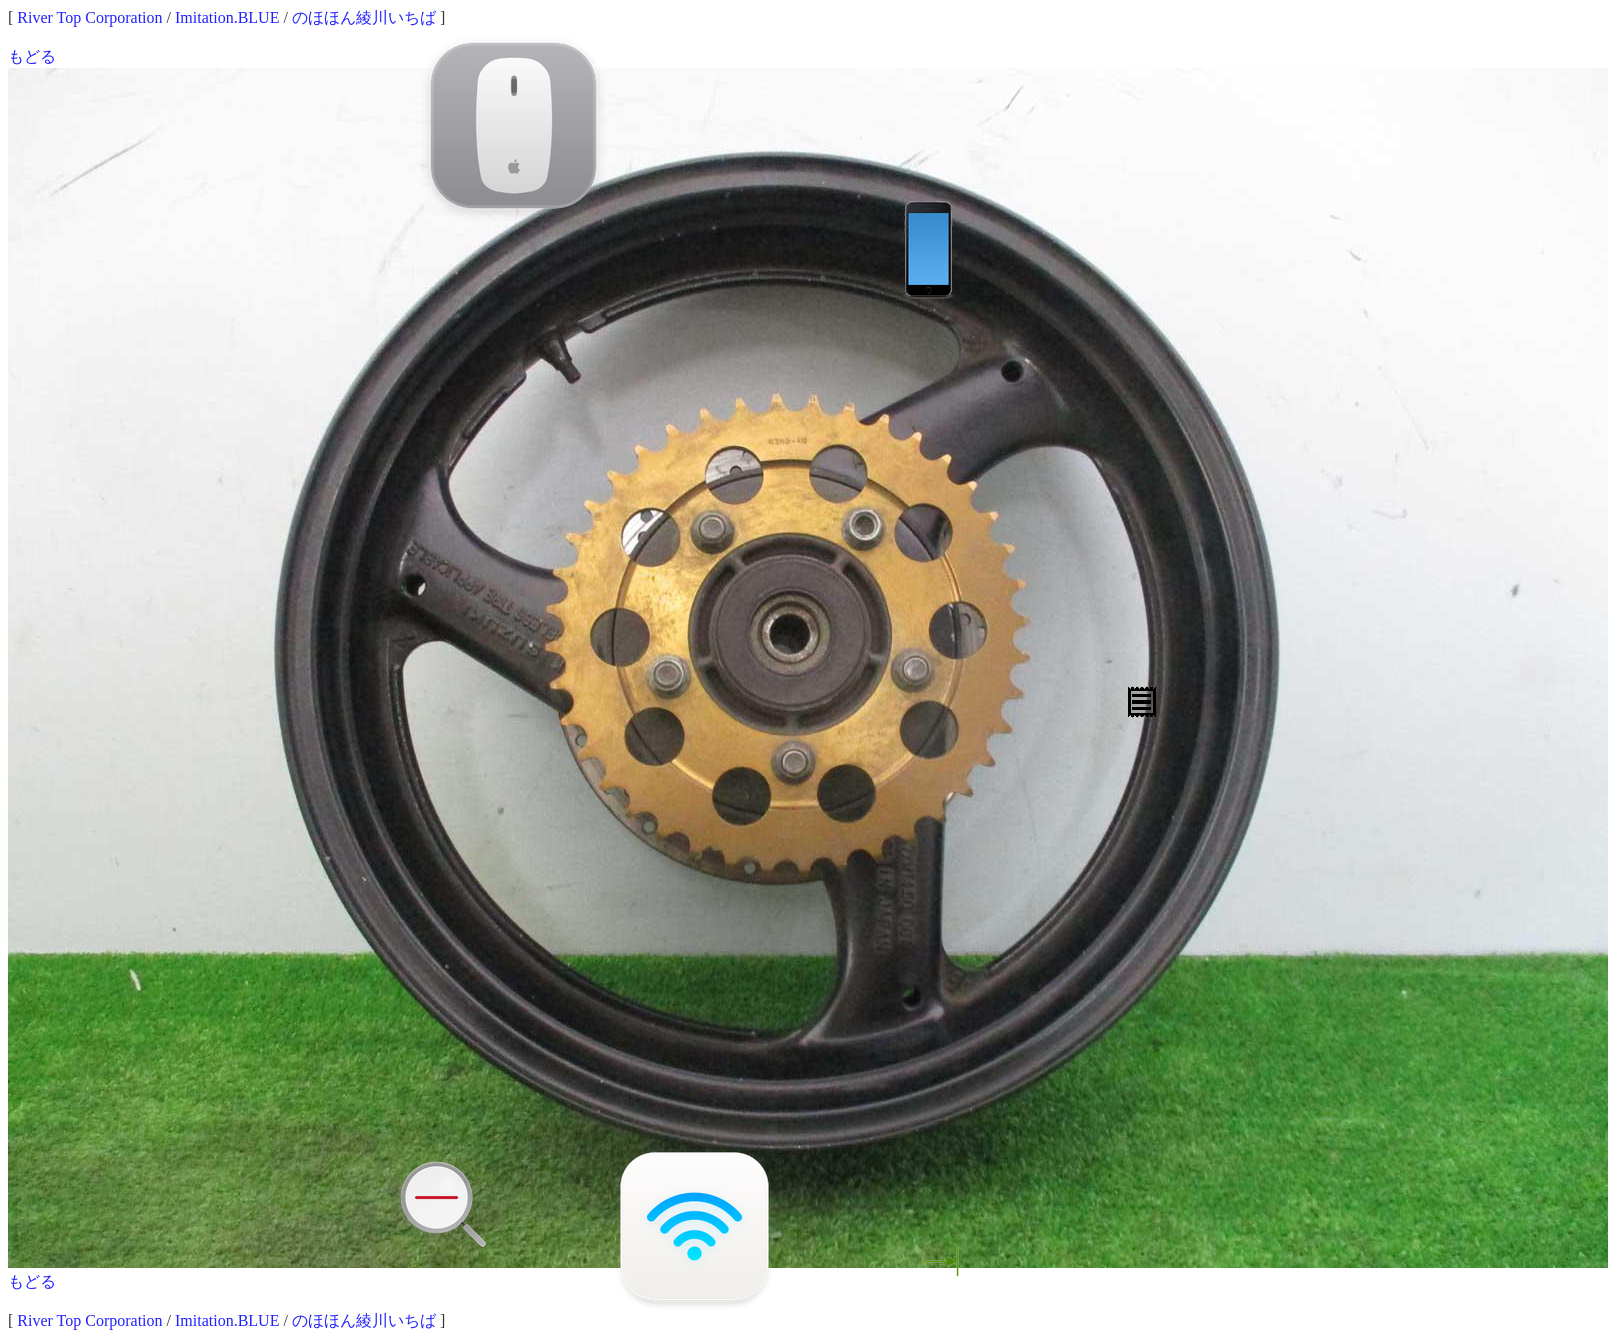 This screenshot has width=1608, height=1340. Describe the element at coordinates (928, 250) in the screenshot. I see `indicates a connected iPhone device` at that location.